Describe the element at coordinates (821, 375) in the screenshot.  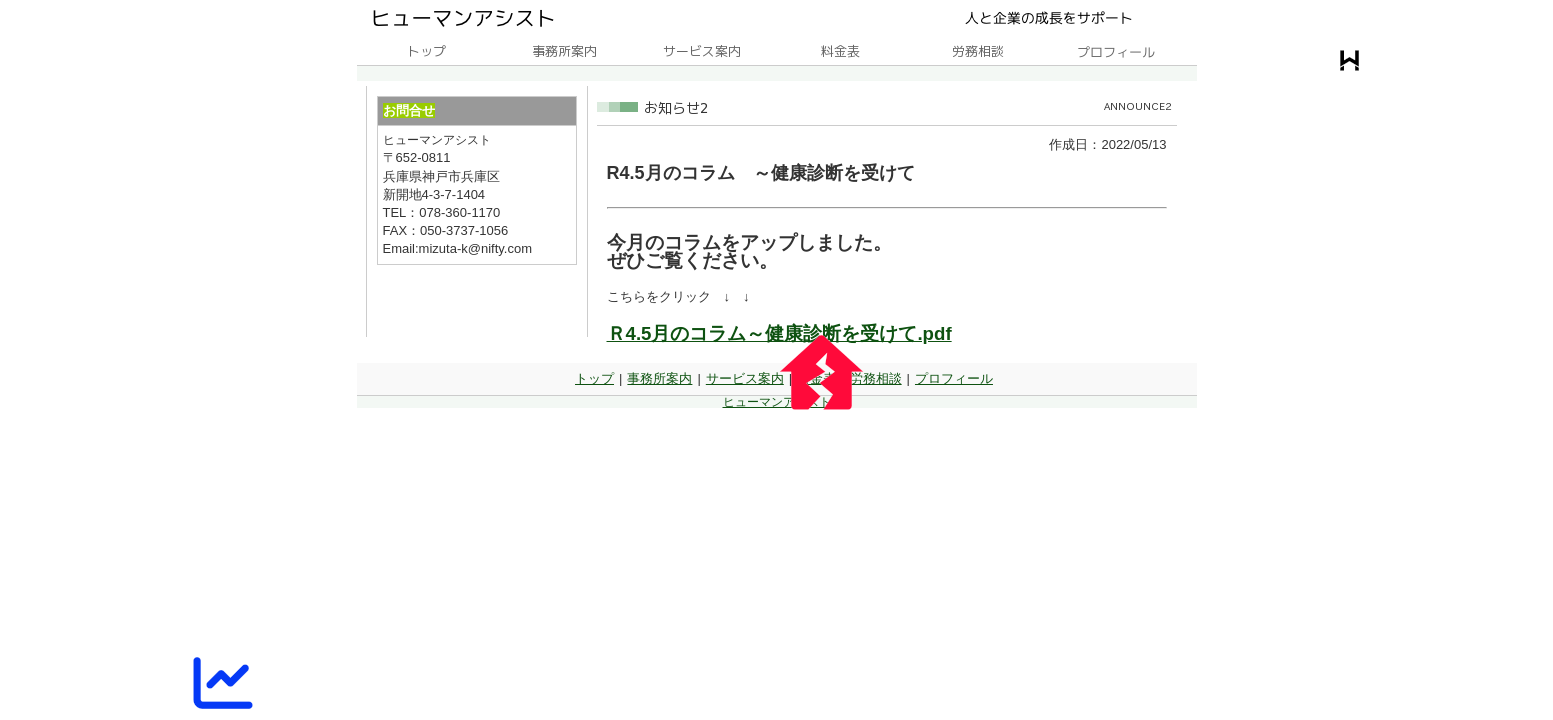
I see `indicates earthquake alert or warning` at that location.